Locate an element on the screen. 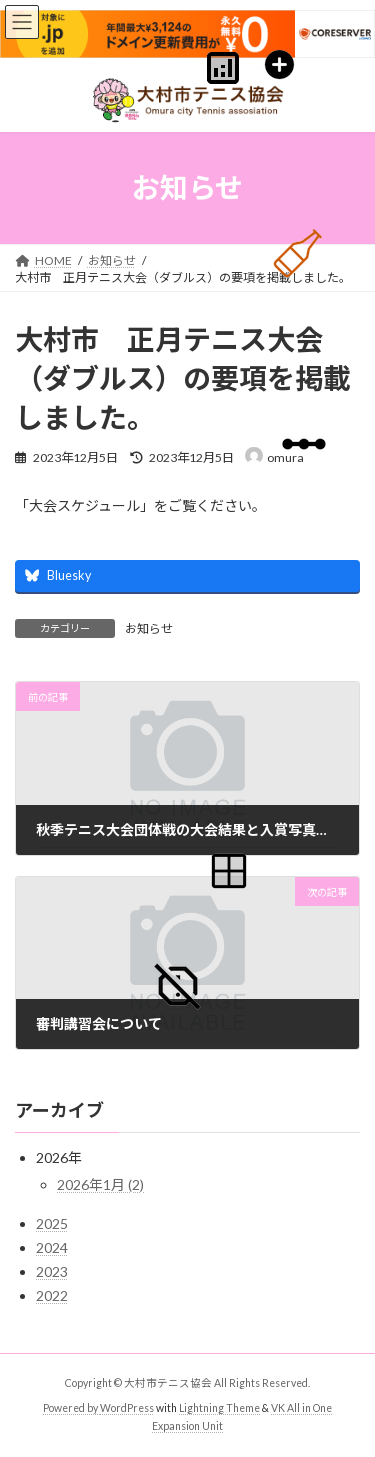 Image resolution: width=375 pixels, height=1457 pixels. view analytics and statistics is located at coordinates (223, 68).